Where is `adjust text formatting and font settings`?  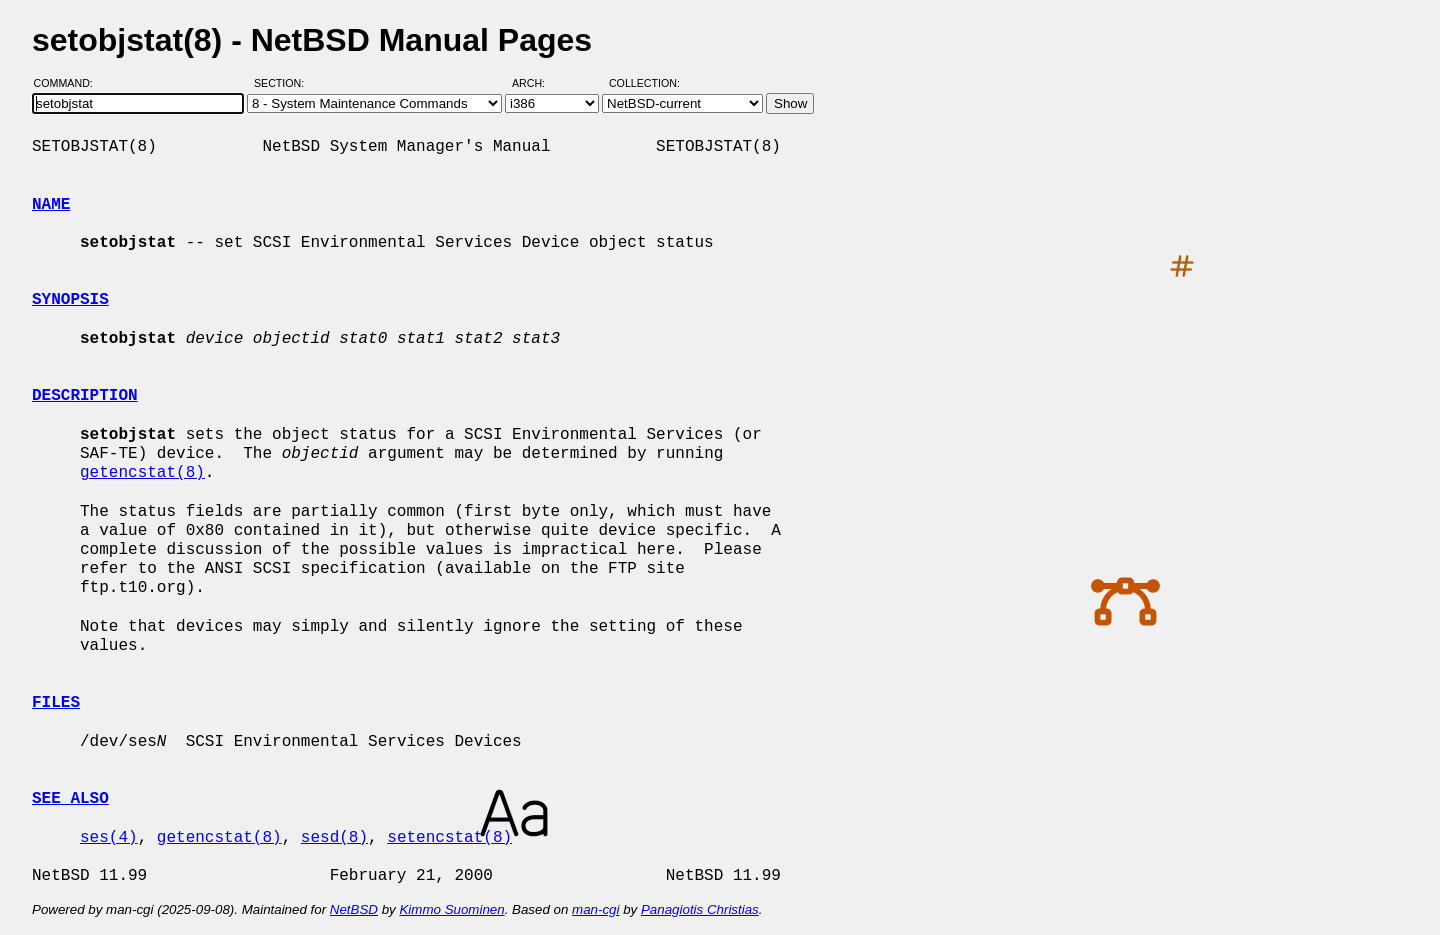 adjust text formatting and font settings is located at coordinates (514, 813).